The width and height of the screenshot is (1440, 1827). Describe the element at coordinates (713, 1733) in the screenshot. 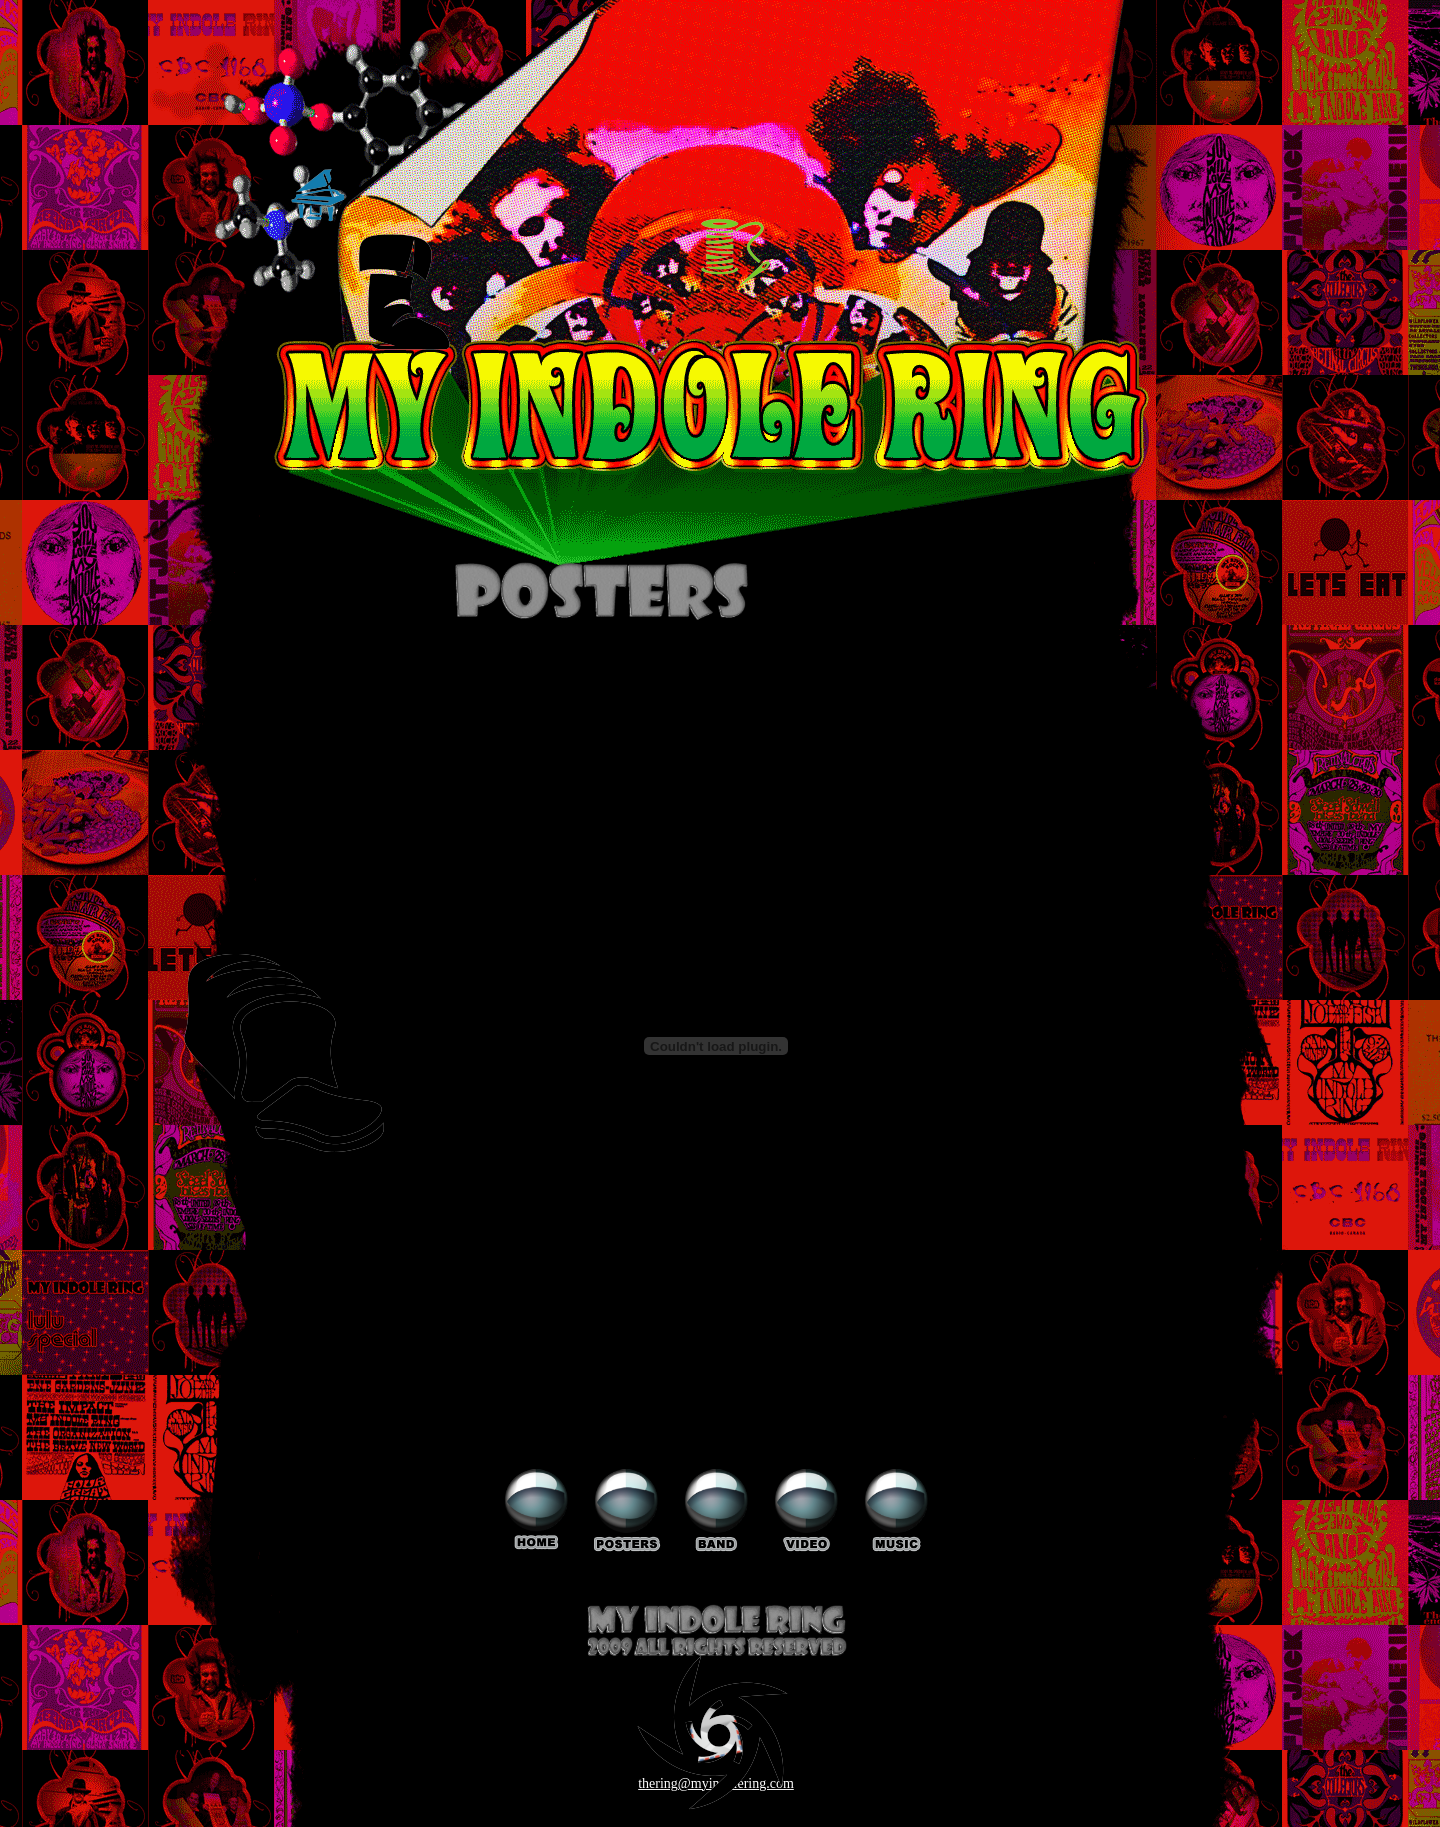

I see `spinning shuriken or ninja star weapon indicator` at that location.